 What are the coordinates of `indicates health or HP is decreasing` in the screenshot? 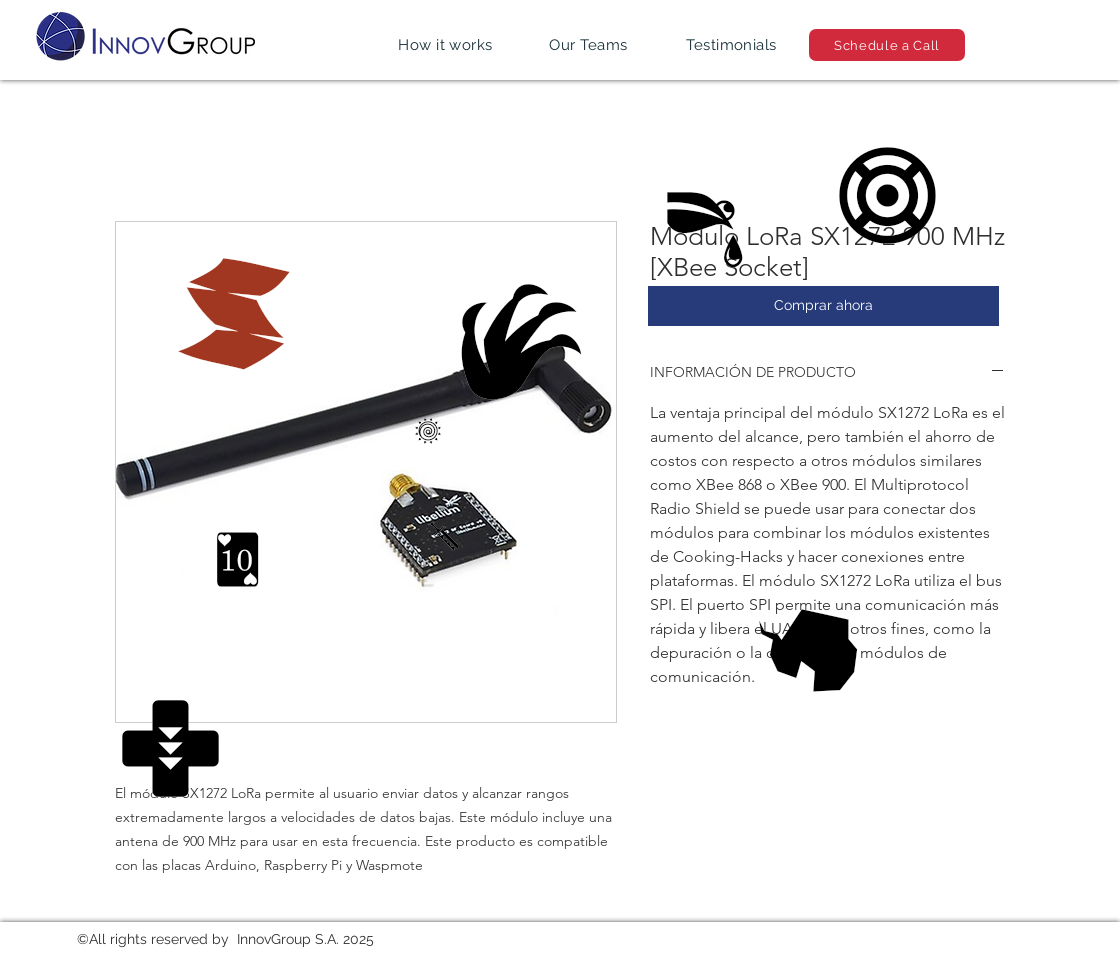 It's located at (170, 748).